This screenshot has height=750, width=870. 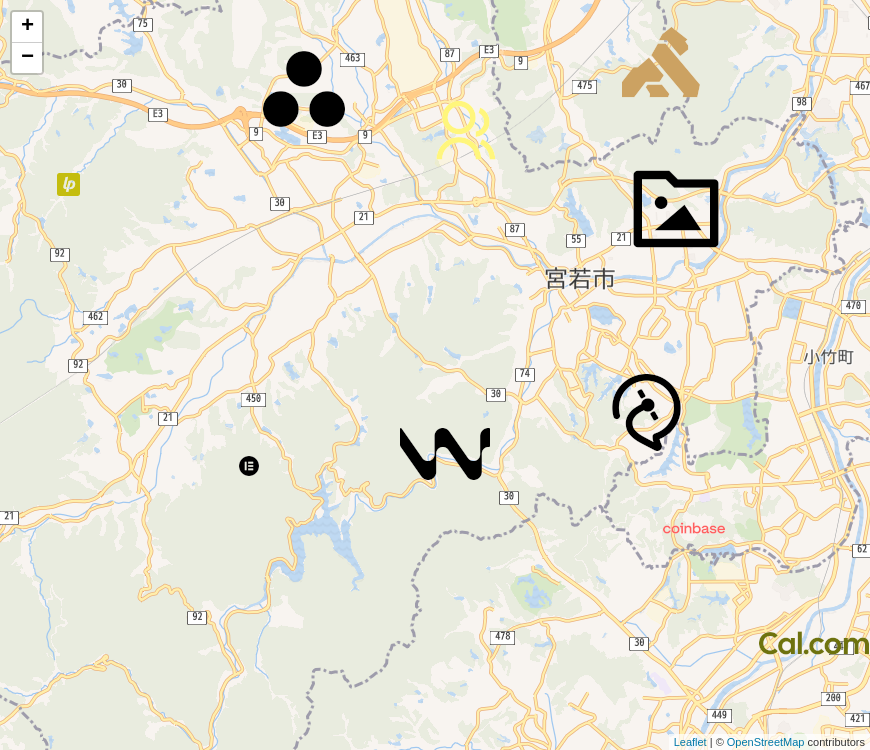 What do you see at coordinates (68, 184) in the screenshot?
I see `link to Liberapay donation page` at bounding box center [68, 184].